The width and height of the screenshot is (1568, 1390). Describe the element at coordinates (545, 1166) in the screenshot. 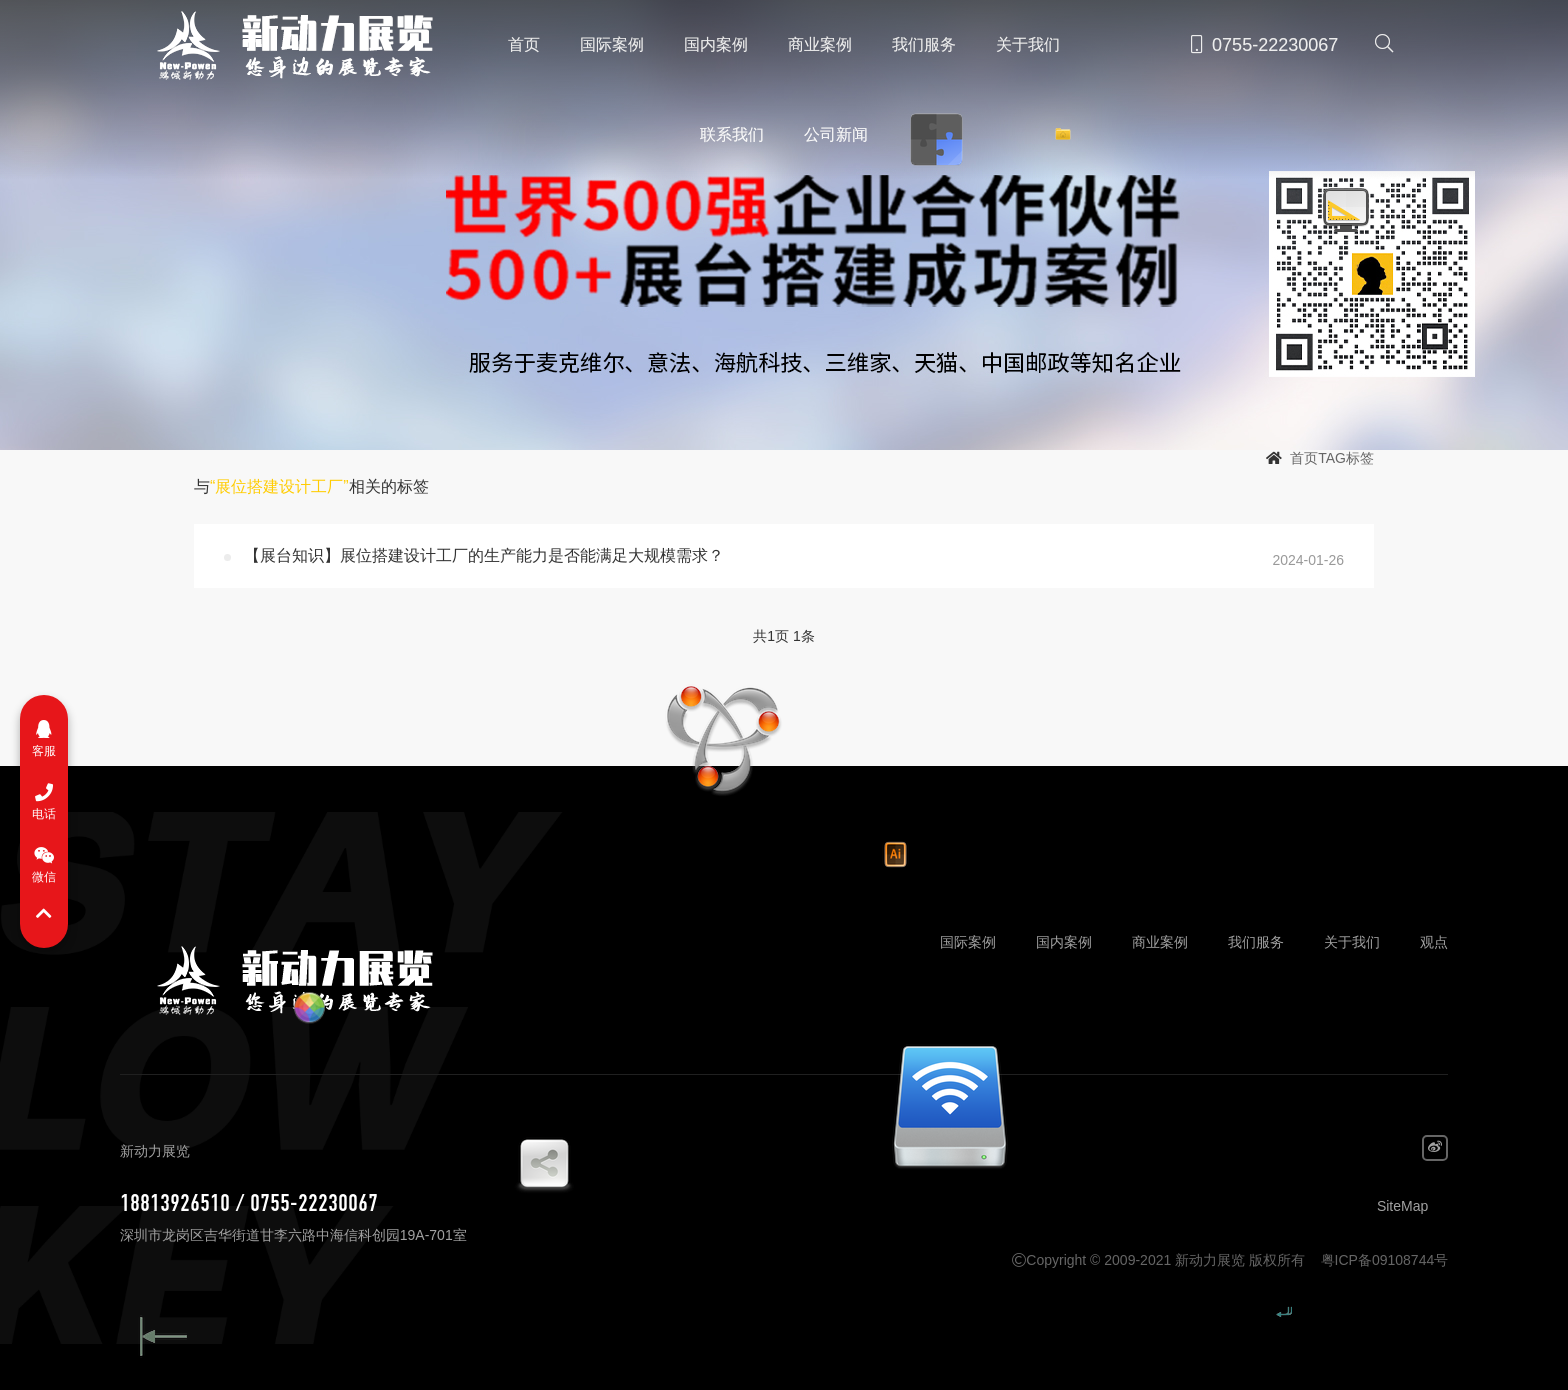

I see `indicates a shared file or folder` at that location.